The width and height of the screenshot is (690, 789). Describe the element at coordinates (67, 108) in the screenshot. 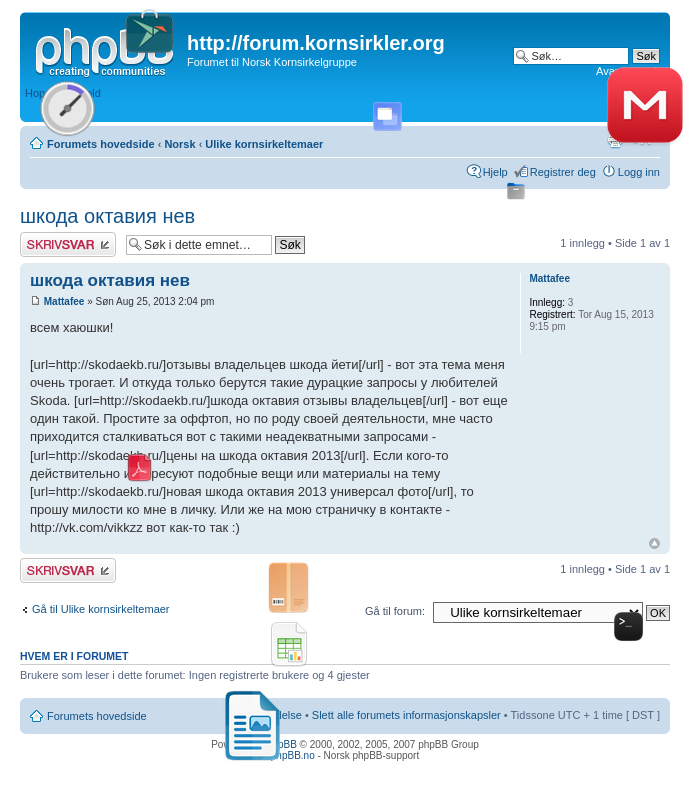

I see `open sysprof system profiler` at that location.